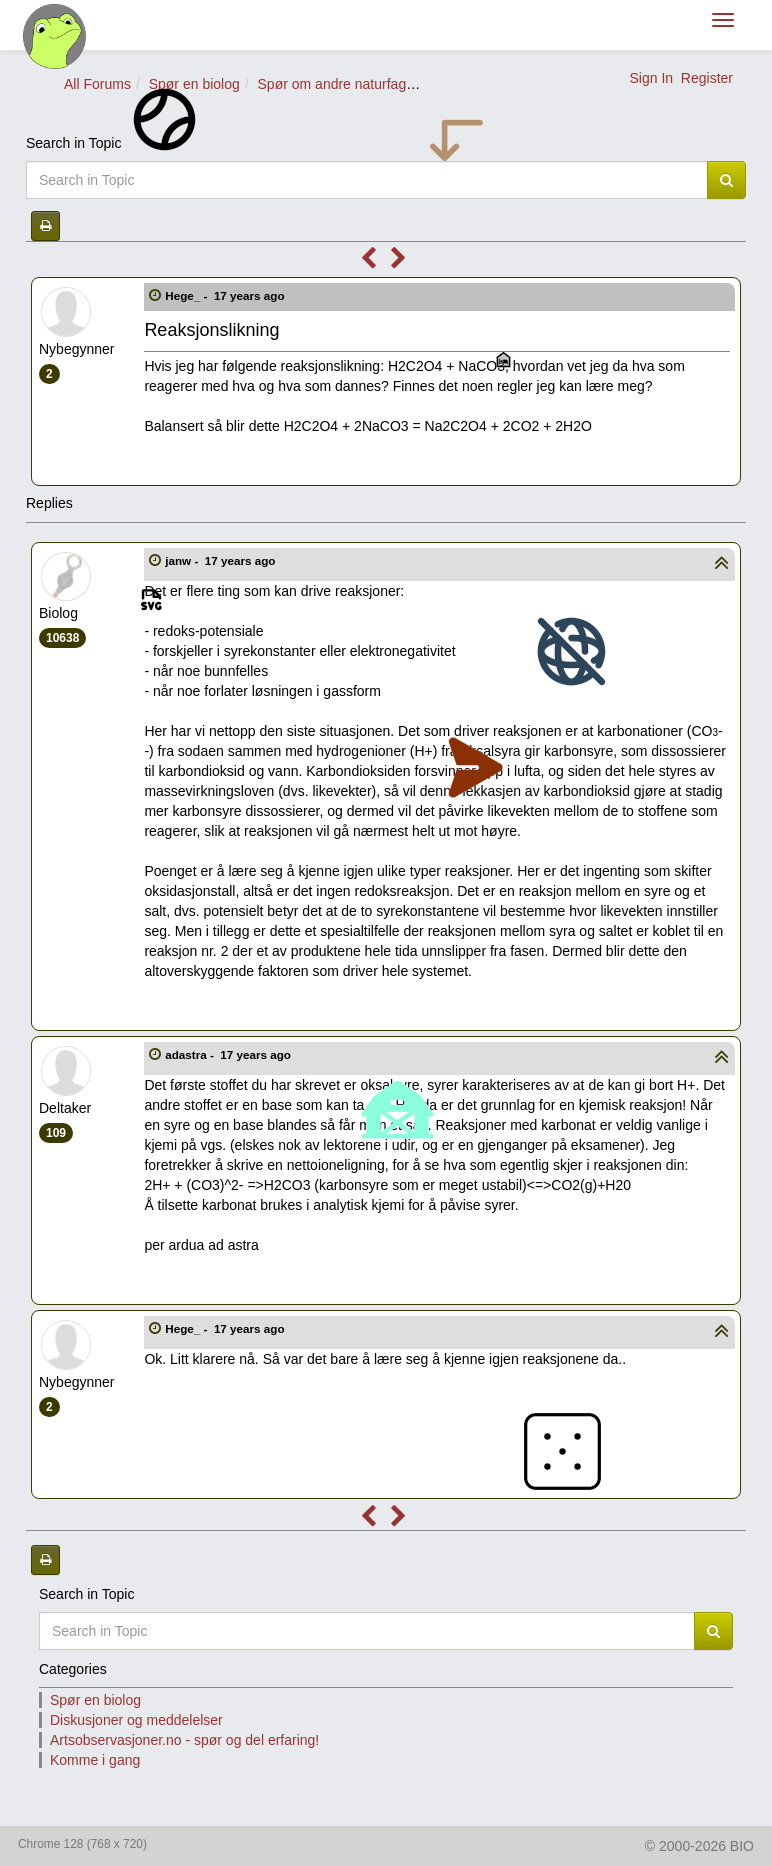  Describe the element at coordinates (503, 359) in the screenshot. I see `find overnight shelter or emergency housing` at that location.